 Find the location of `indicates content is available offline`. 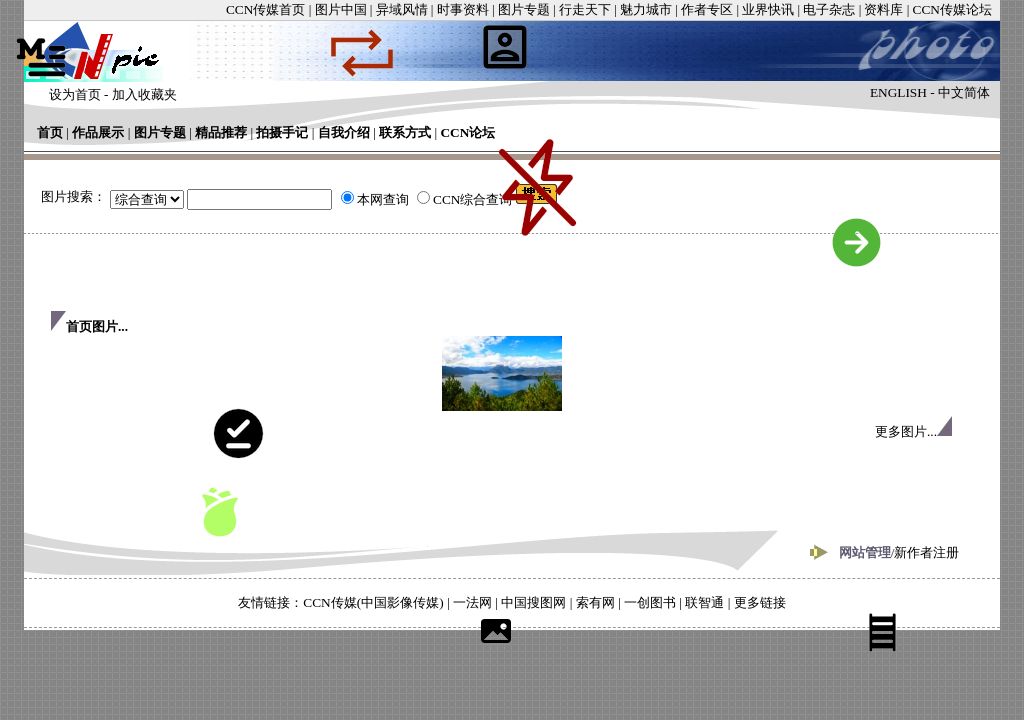

indicates content is available offline is located at coordinates (238, 433).